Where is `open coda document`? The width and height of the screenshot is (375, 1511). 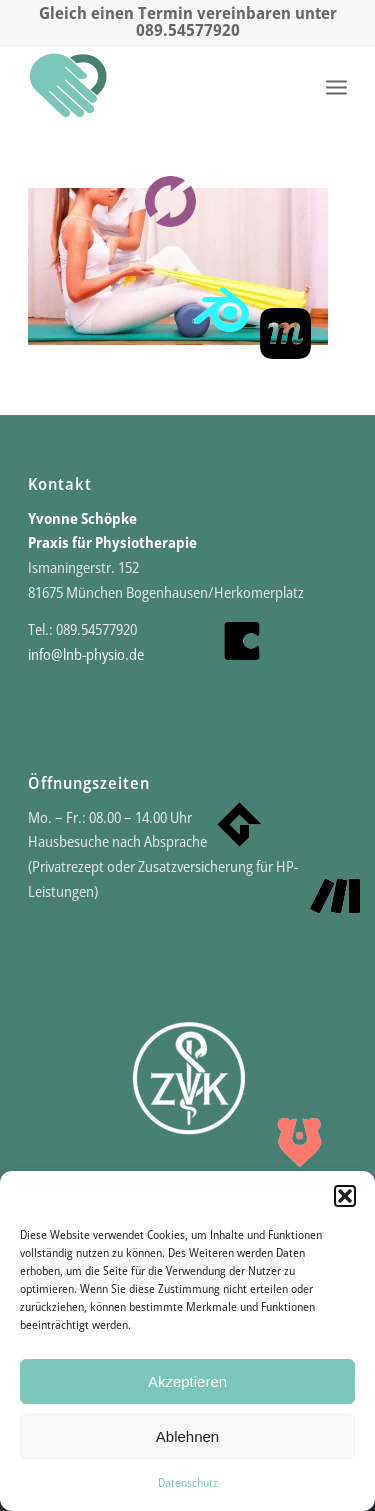
open coda document is located at coordinates (242, 641).